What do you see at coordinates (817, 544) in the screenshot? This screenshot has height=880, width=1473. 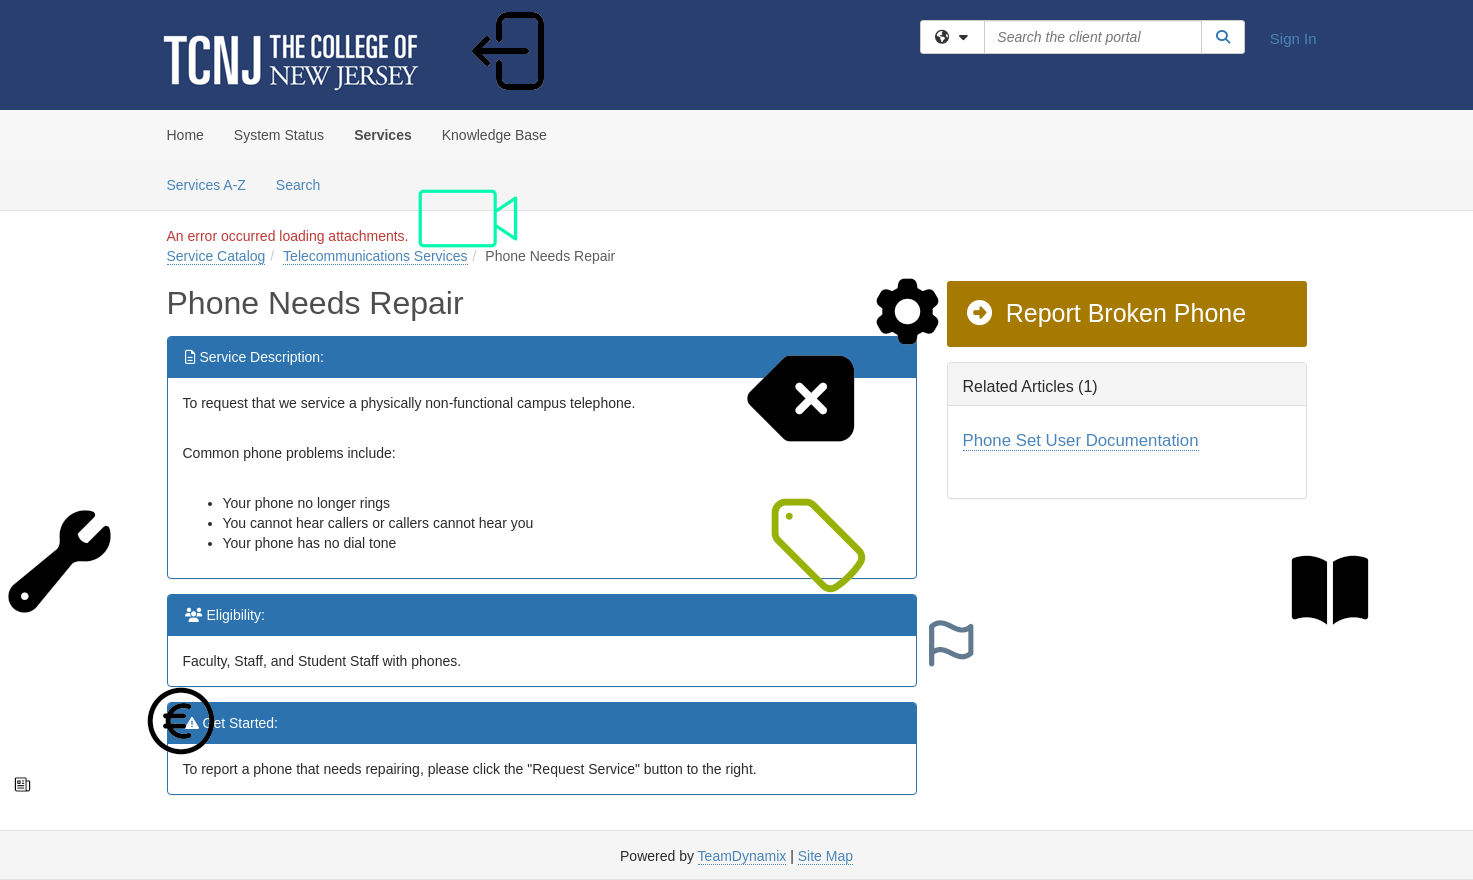 I see `add or view tags for an item` at bounding box center [817, 544].